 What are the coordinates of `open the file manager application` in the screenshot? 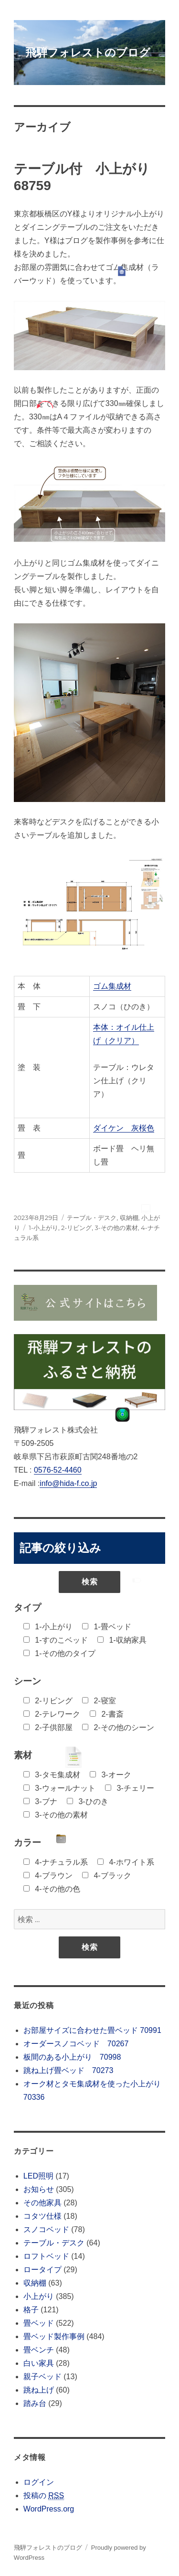 It's located at (61, 1838).